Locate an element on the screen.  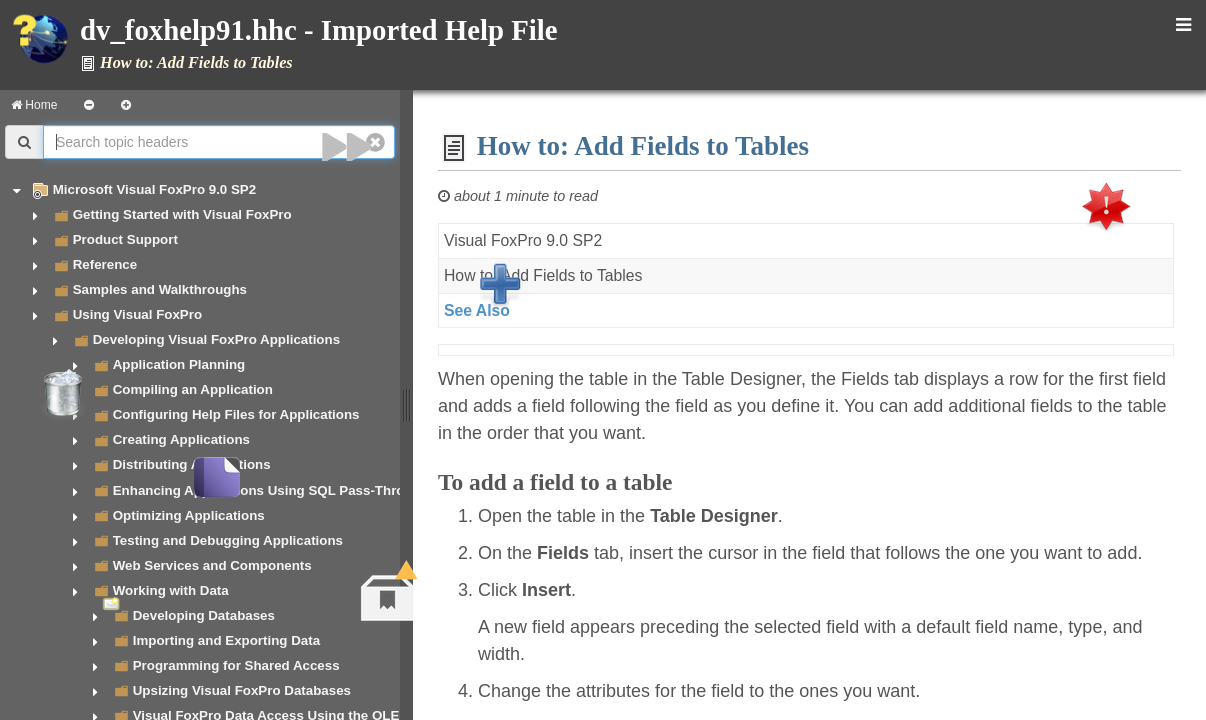
indicates a critical software update is available is located at coordinates (1106, 206).